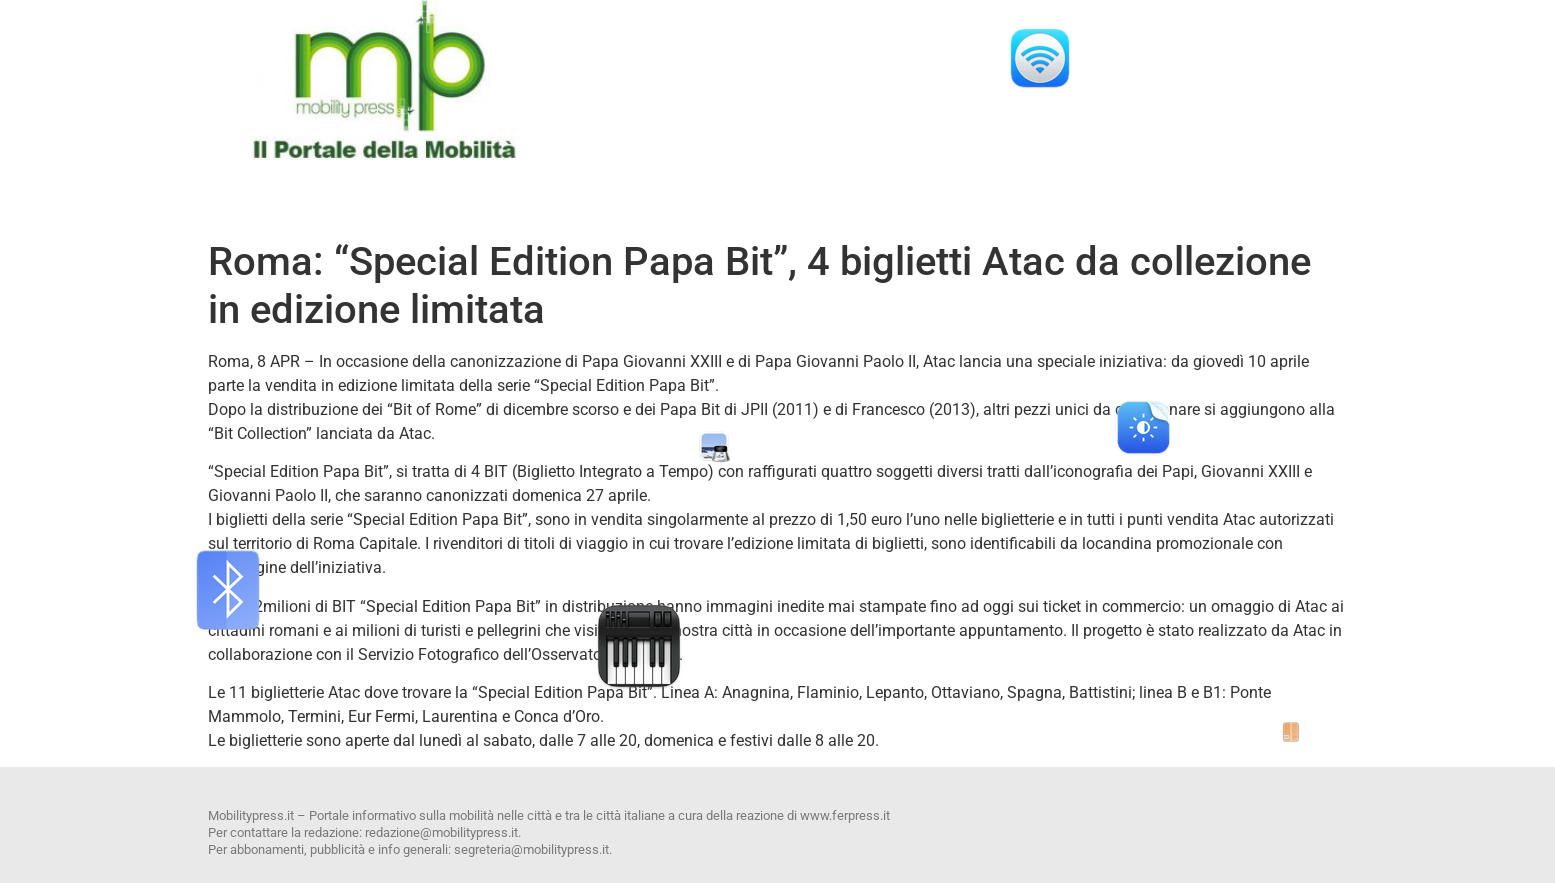 Image resolution: width=1555 pixels, height=883 pixels. Describe the element at coordinates (639, 646) in the screenshot. I see `open audio MIDI setup to configure sound devices` at that location.